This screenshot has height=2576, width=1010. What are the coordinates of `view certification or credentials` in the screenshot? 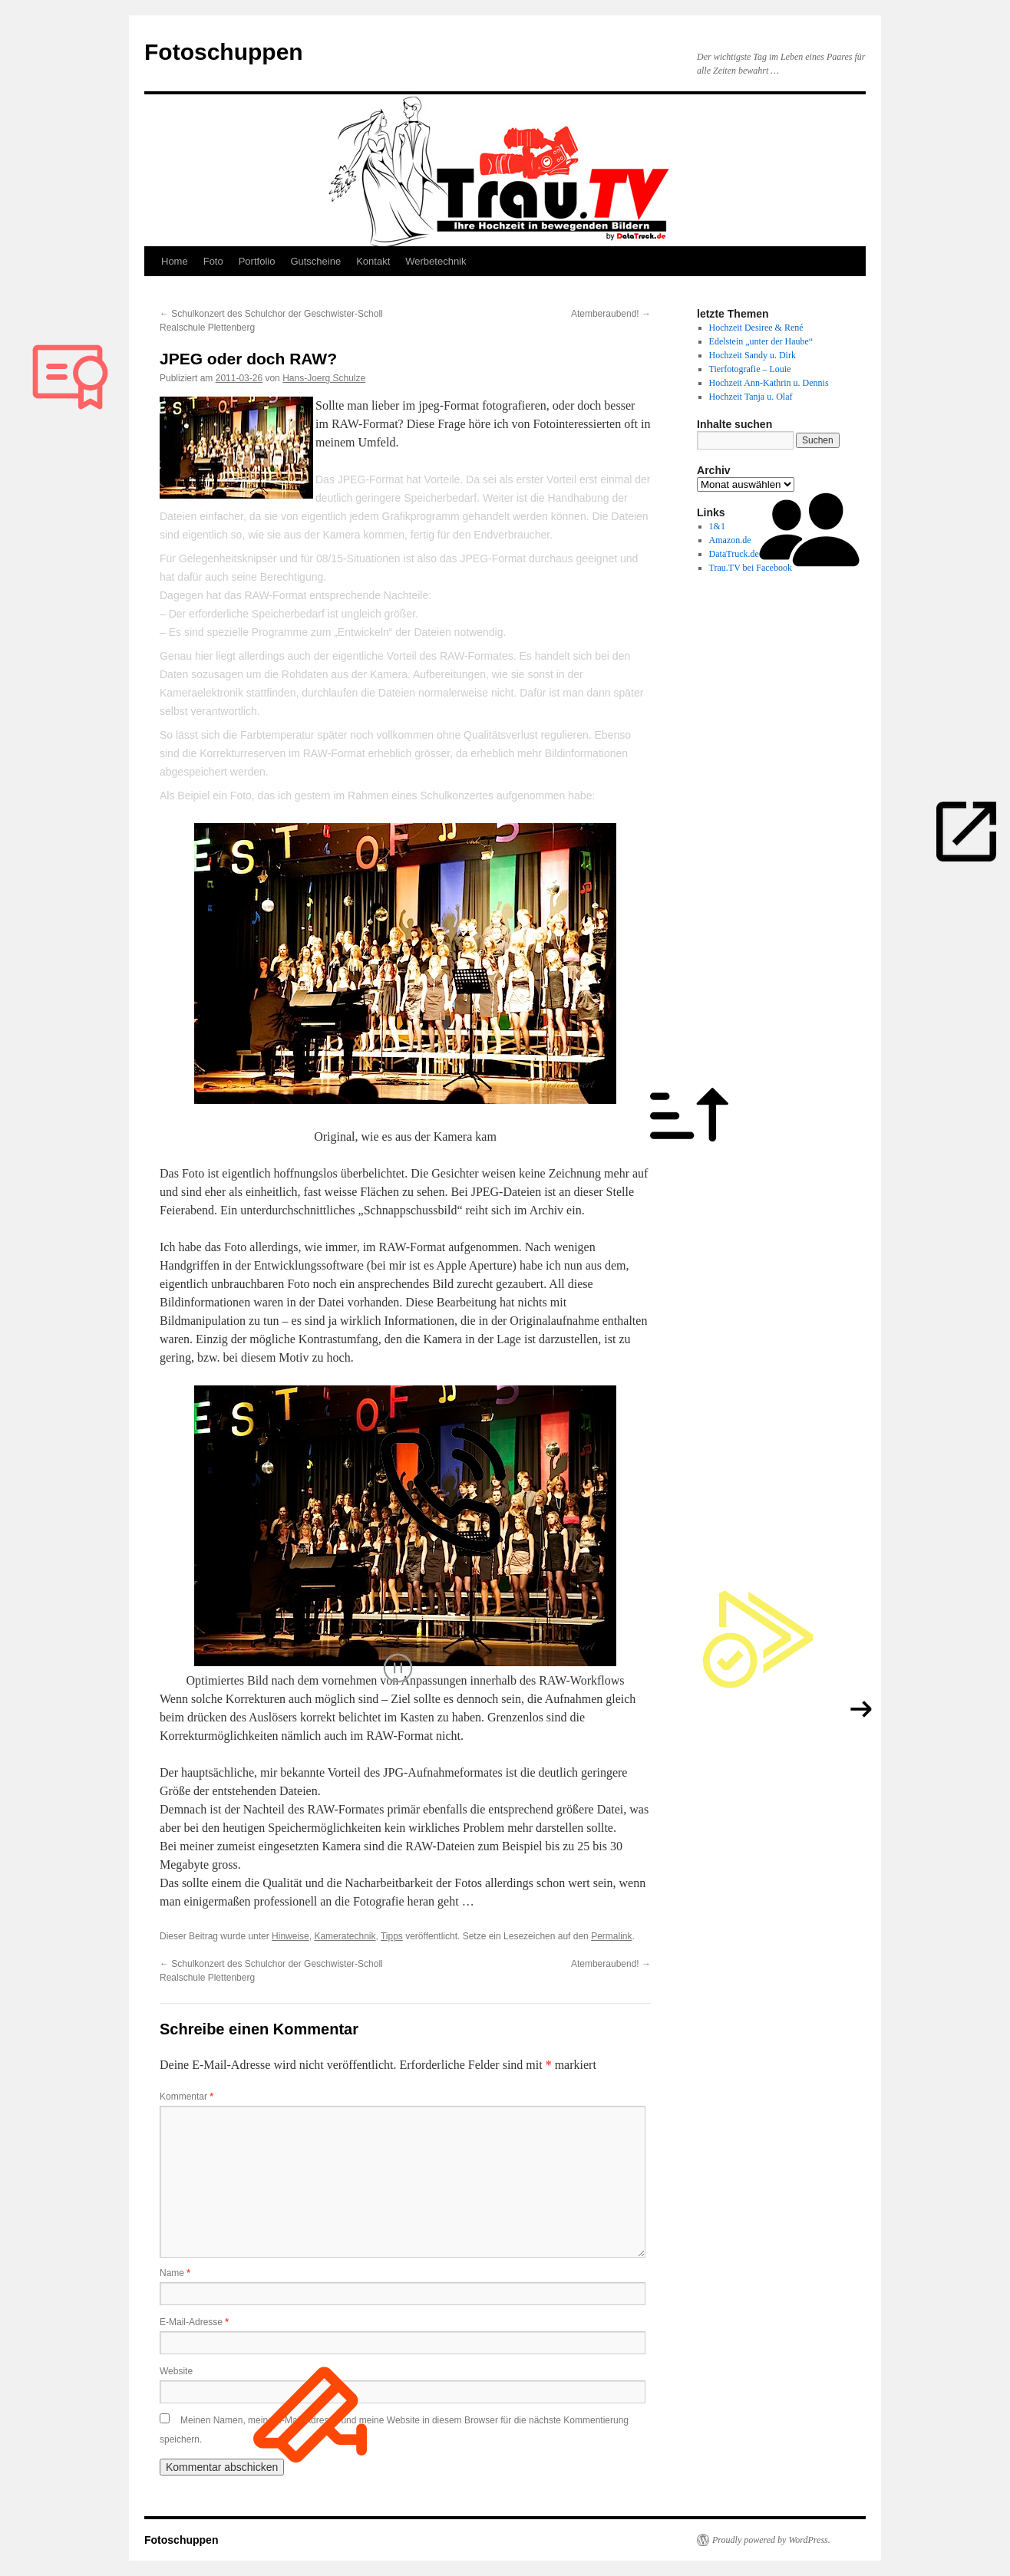 It's located at (68, 374).